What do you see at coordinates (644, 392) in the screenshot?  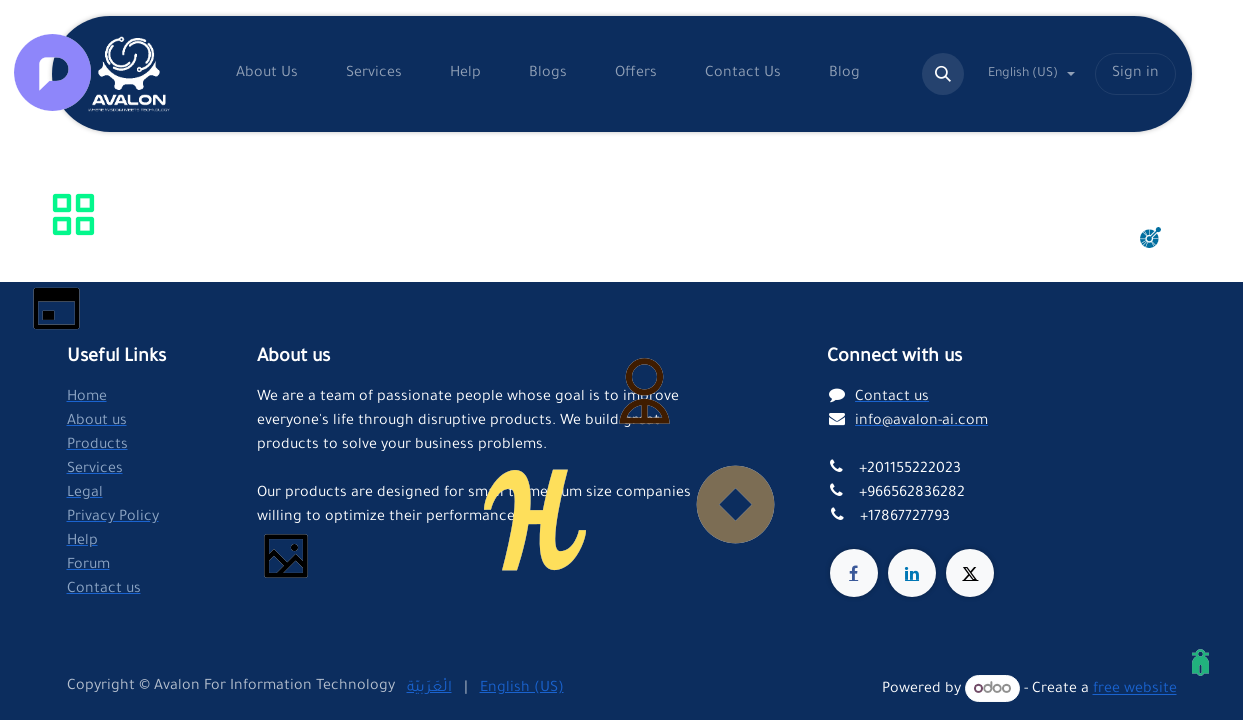 I see `view your profile` at bounding box center [644, 392].